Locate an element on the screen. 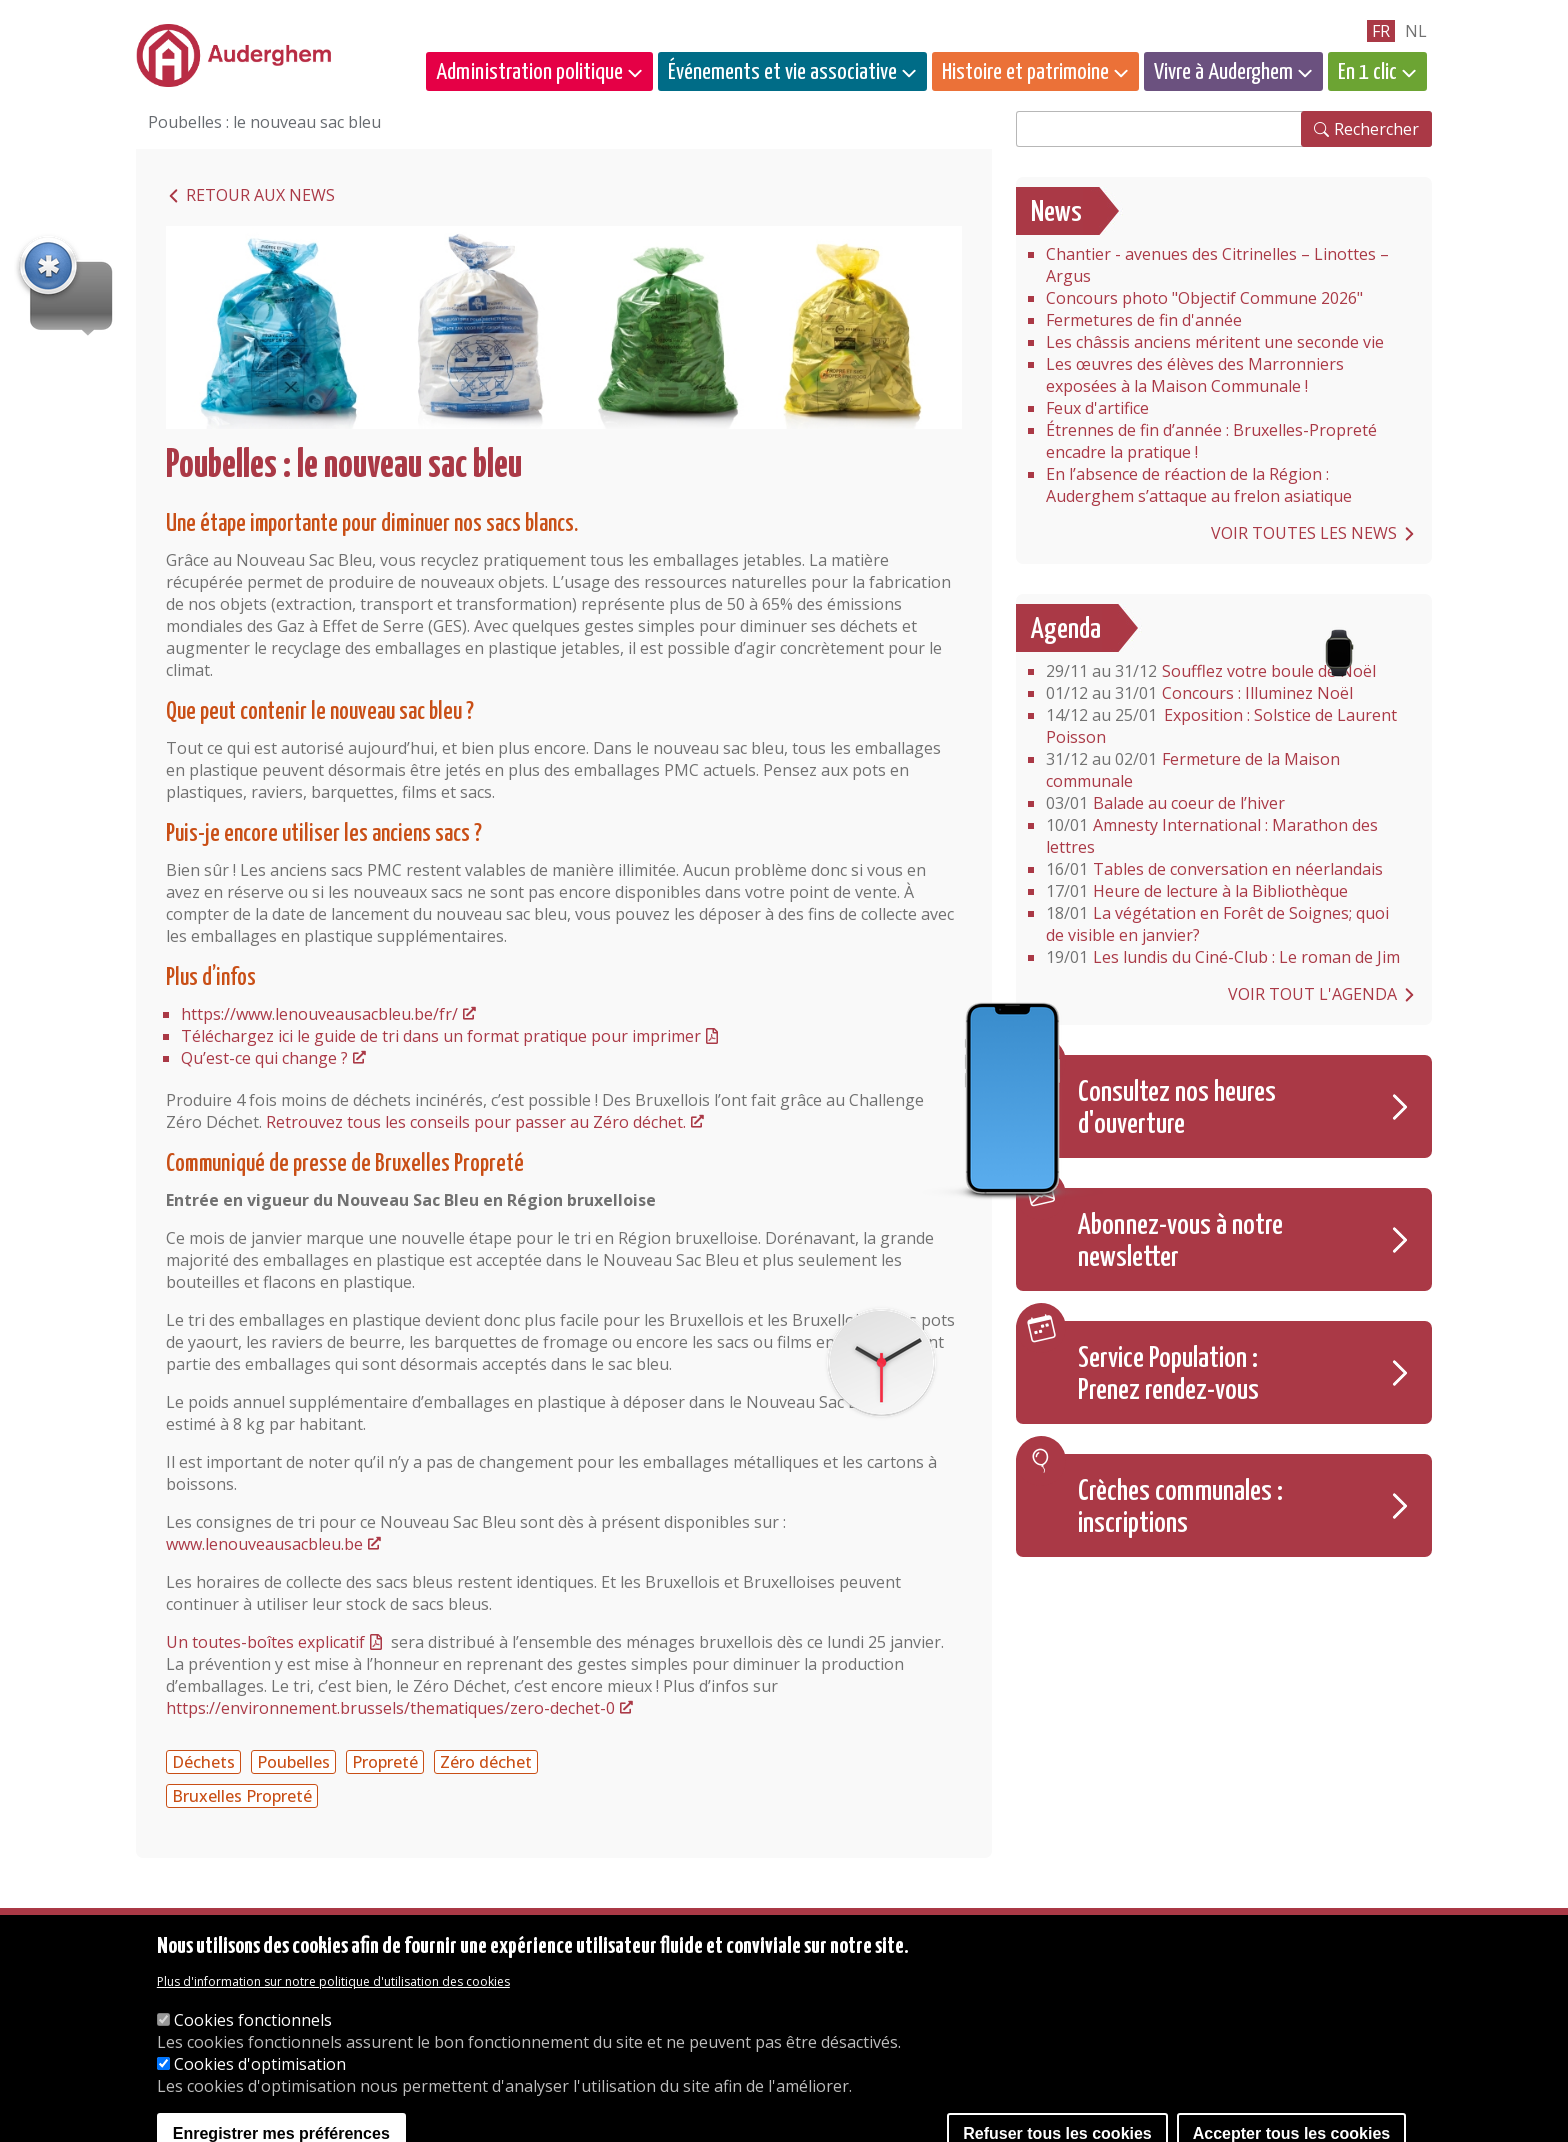 This screenshot has height=2142, width=1568. apple watch series 7 device icon is located at coordinates (1339, 653).